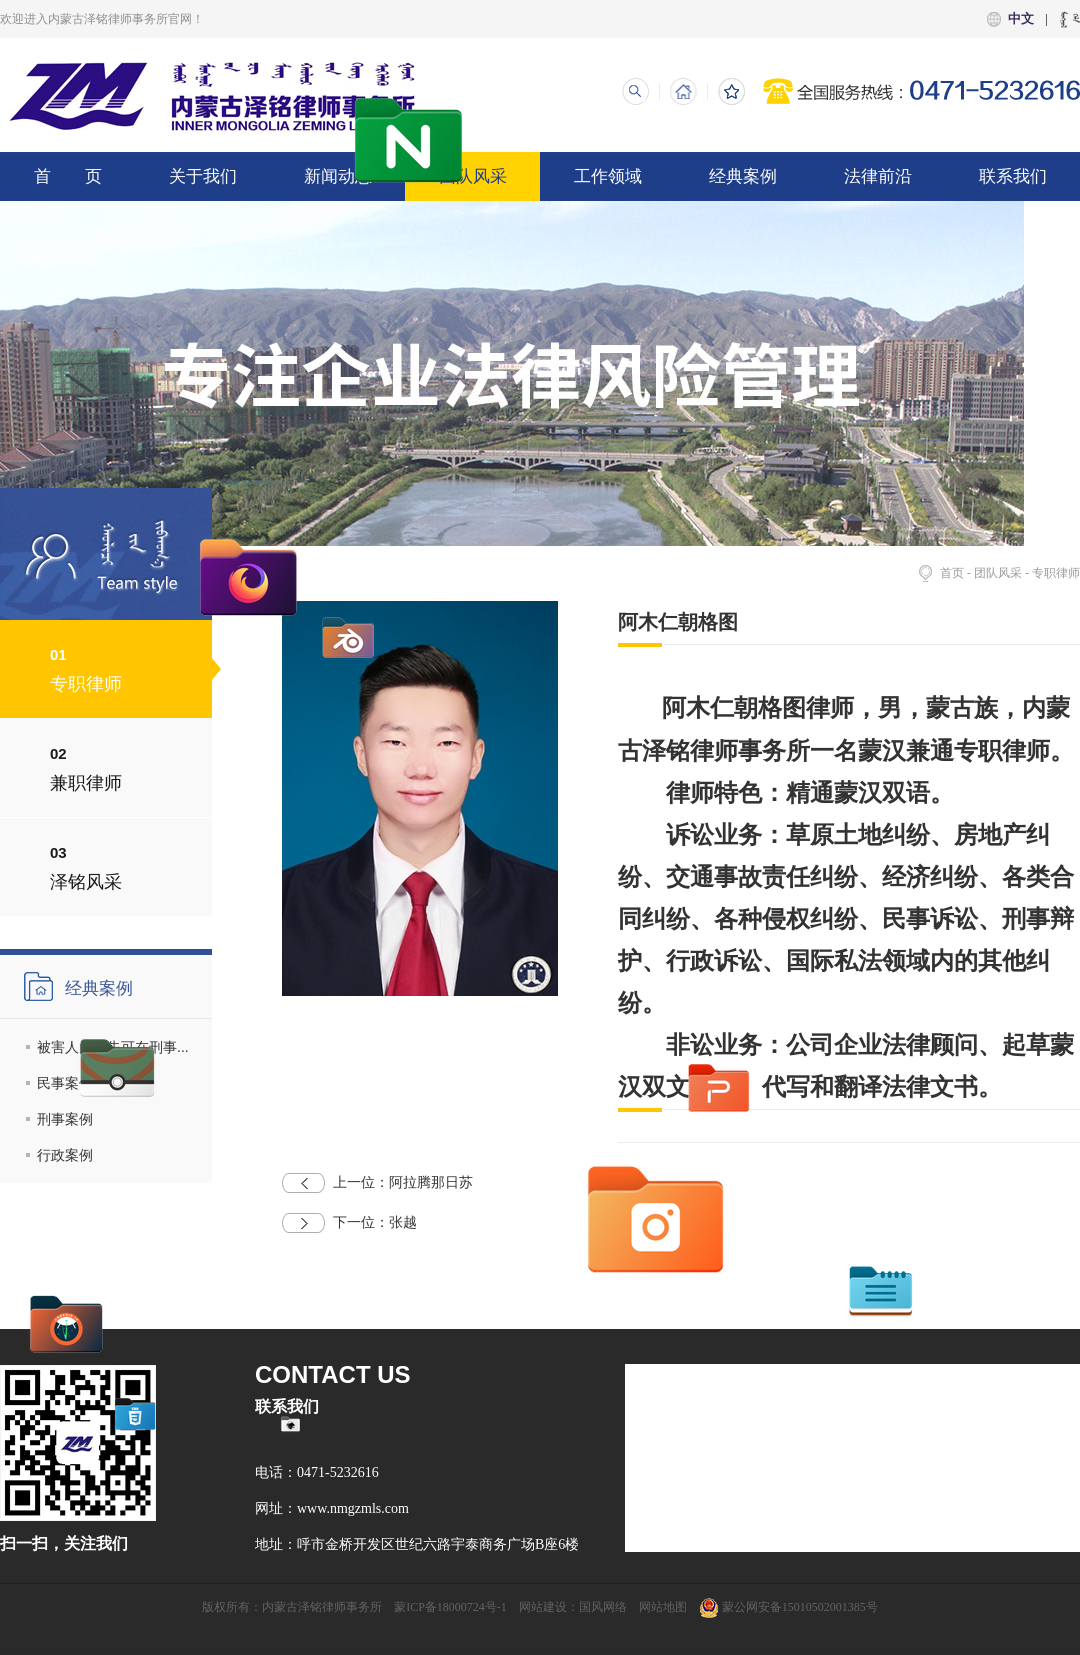  What do you see at coordinates (880, 1292) in the screenshot?
I see `open notes or documents folder` at bounding box center [880, 1292].